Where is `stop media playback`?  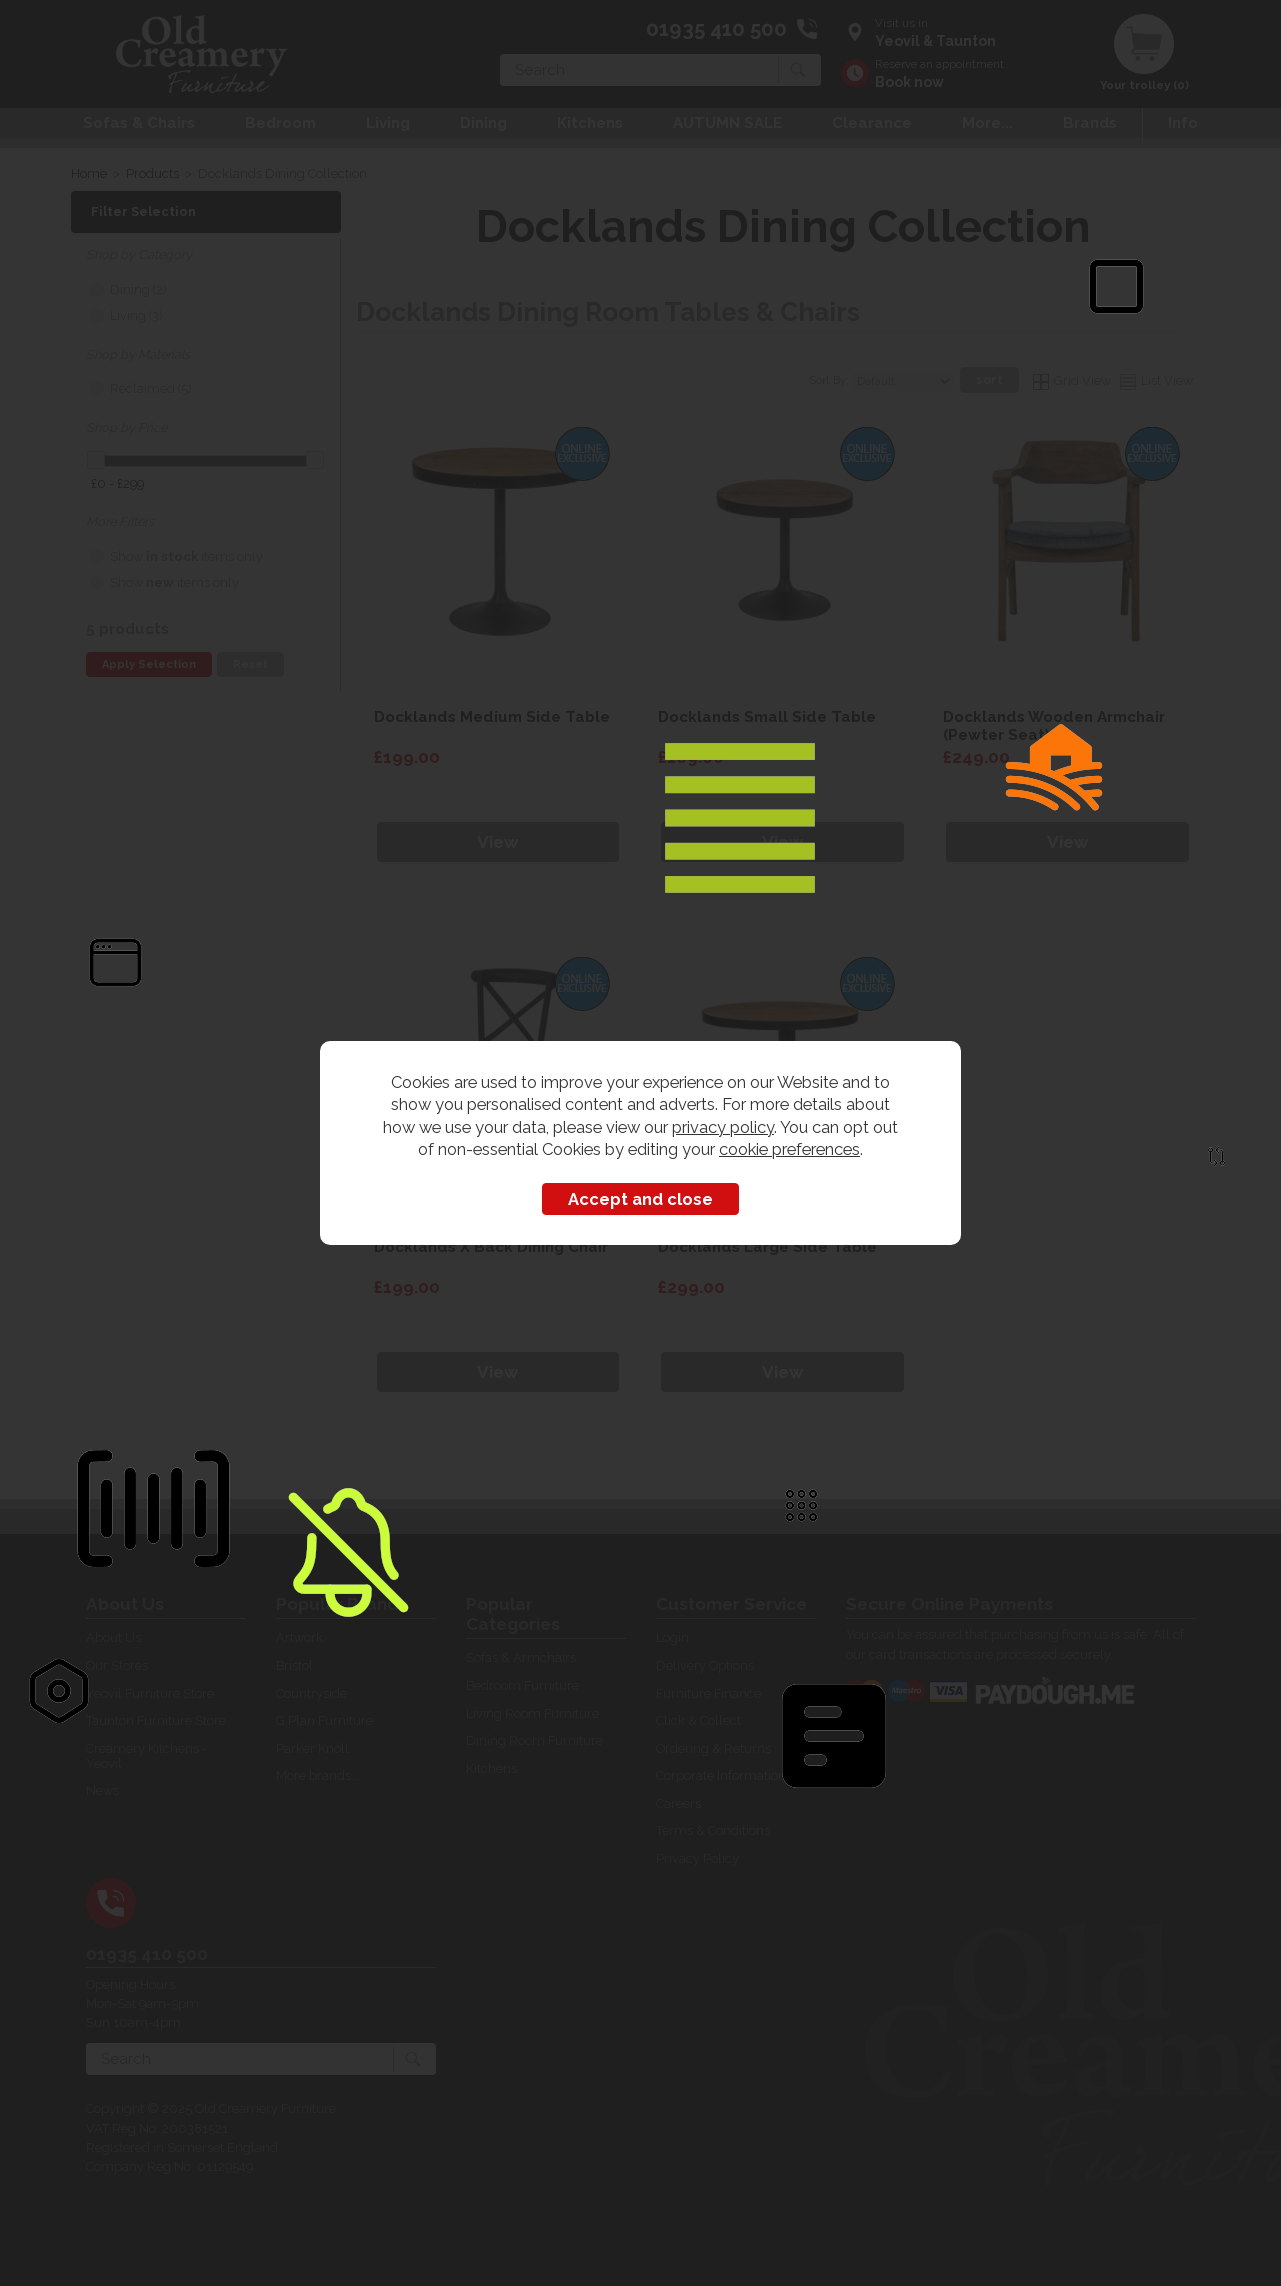 stop media playback is located at coordinates (1116, 286).